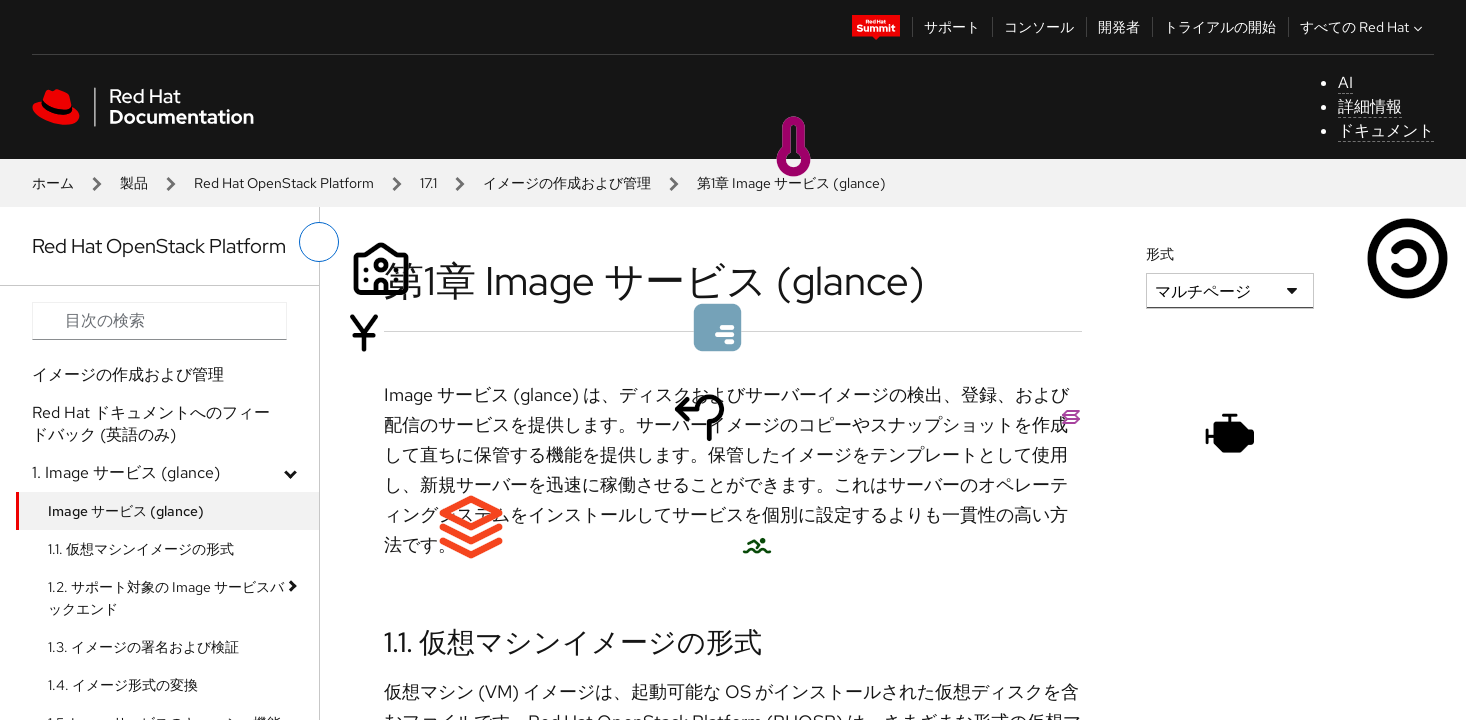 This screenshot has width=1466, height=720. I want to click on align content to bottom-right of container, so click(717, 327).